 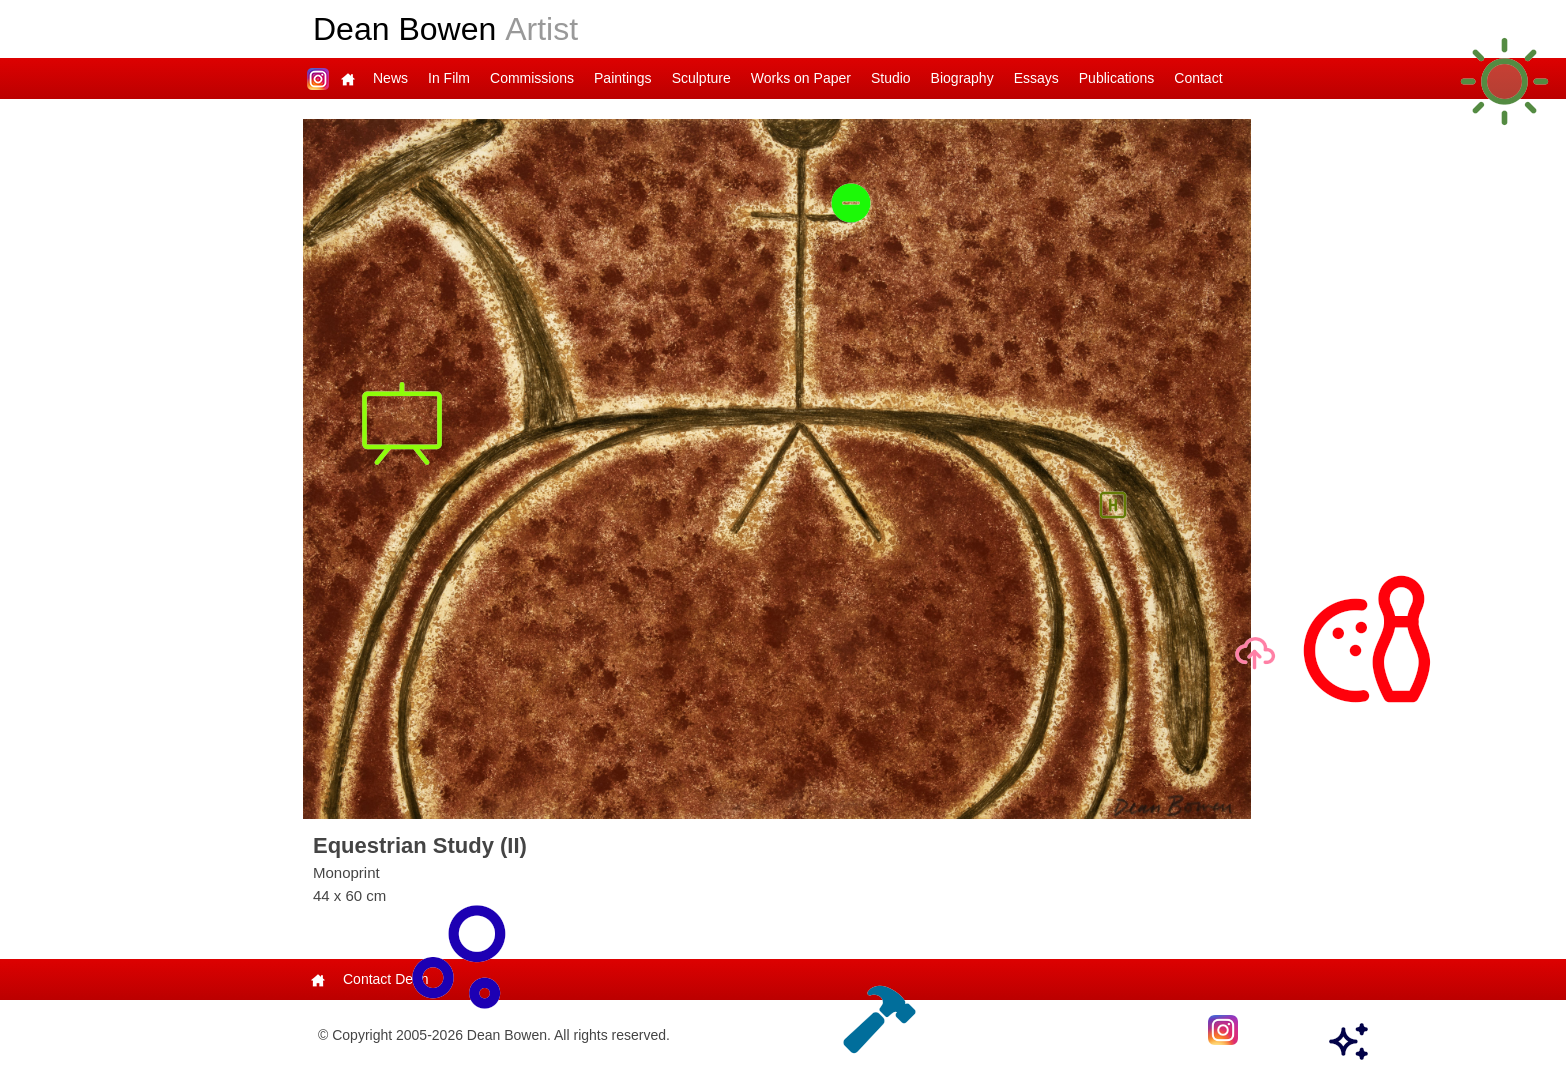 What do you see at coordinates (1367, 639) in the screenshot?
I see `browse bowling alleys nearby` at bounding box center [1367, 639].